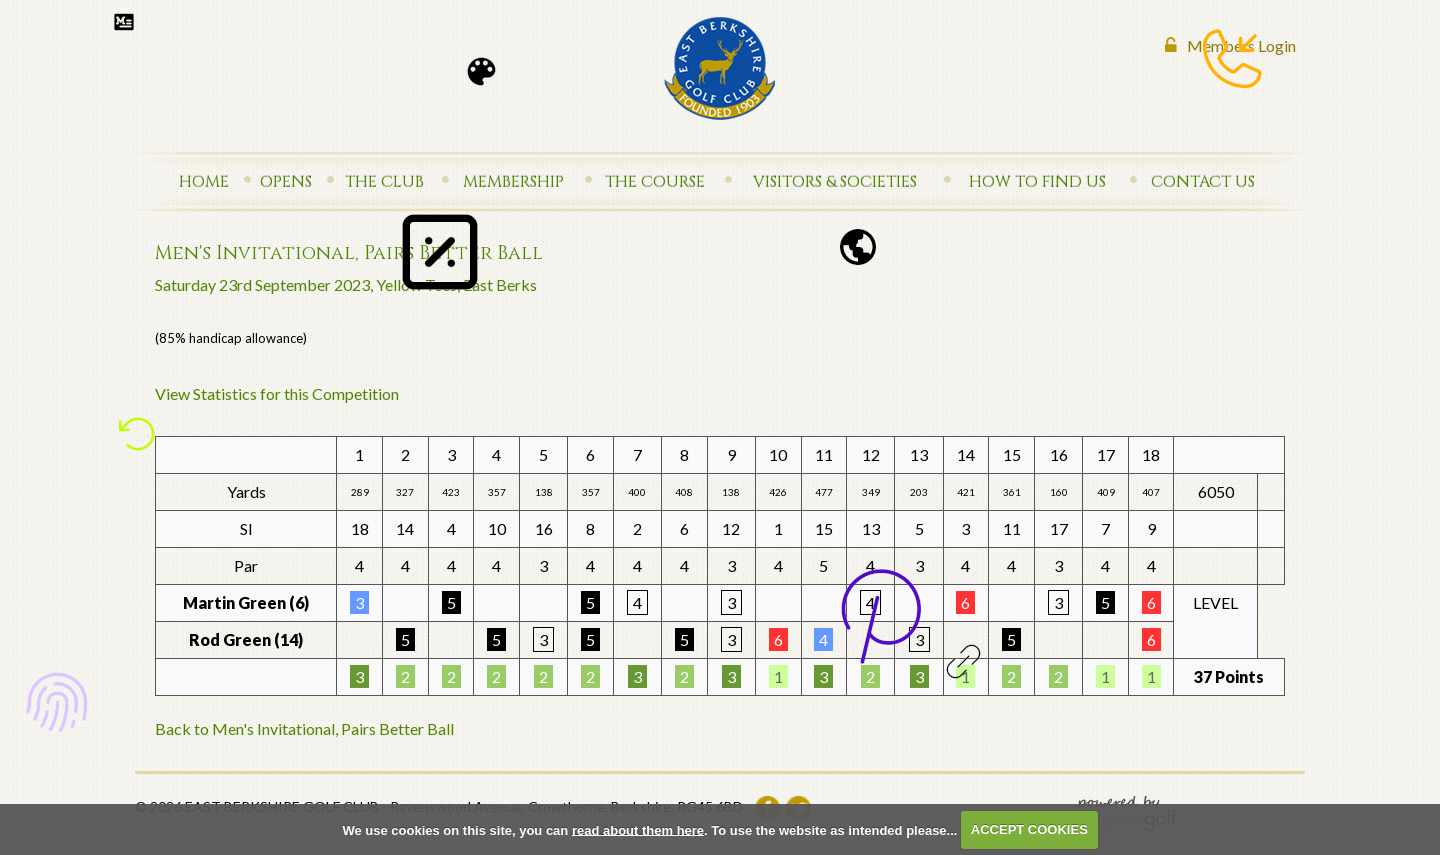 The image size is (1440, 855). I want to click on switch to global or worldwide view, so click(858, 247).